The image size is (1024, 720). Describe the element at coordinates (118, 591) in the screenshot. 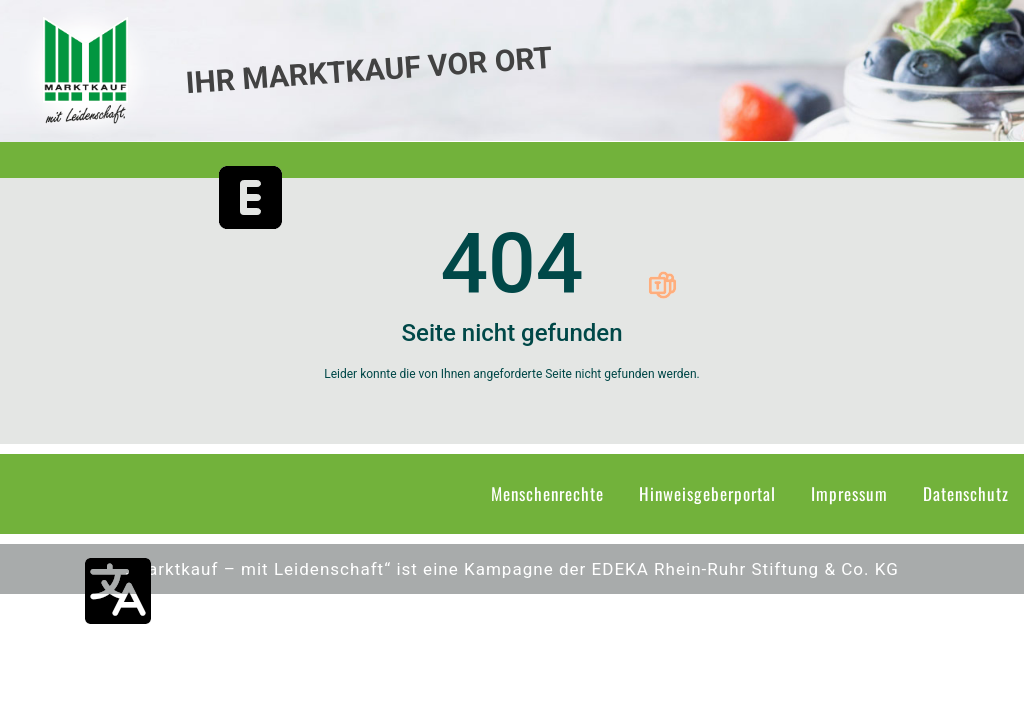

I see `translate text to another language` at that location.